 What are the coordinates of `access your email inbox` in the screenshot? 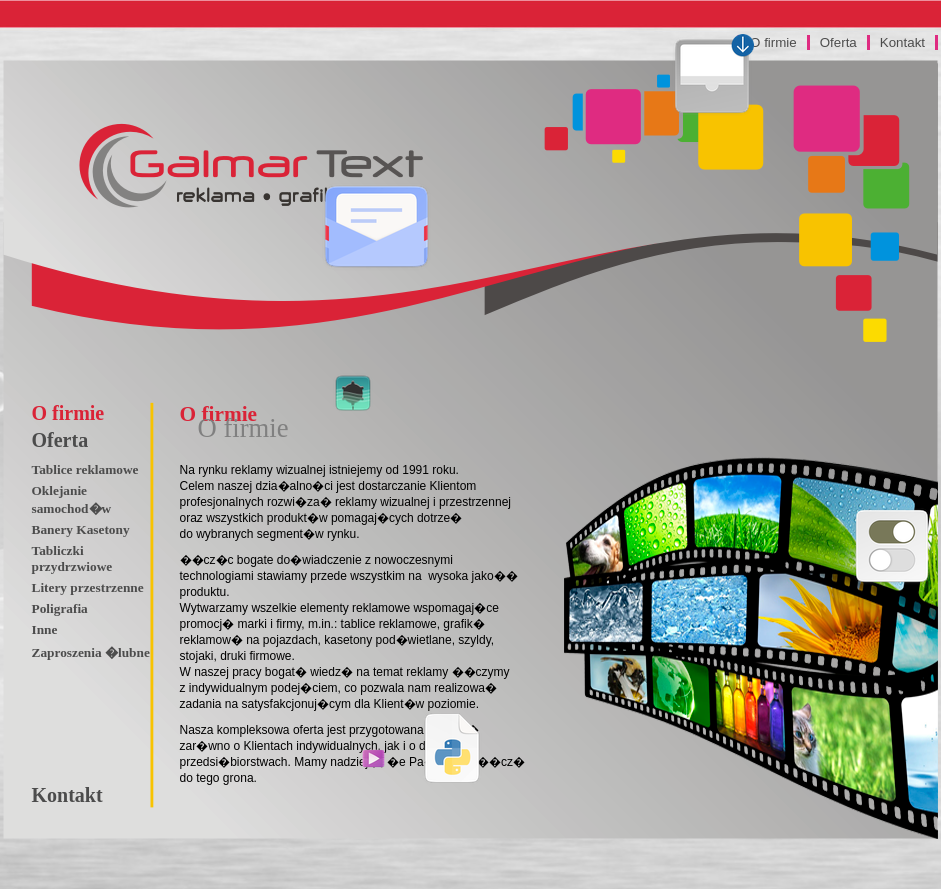 It's located at (712, 76).